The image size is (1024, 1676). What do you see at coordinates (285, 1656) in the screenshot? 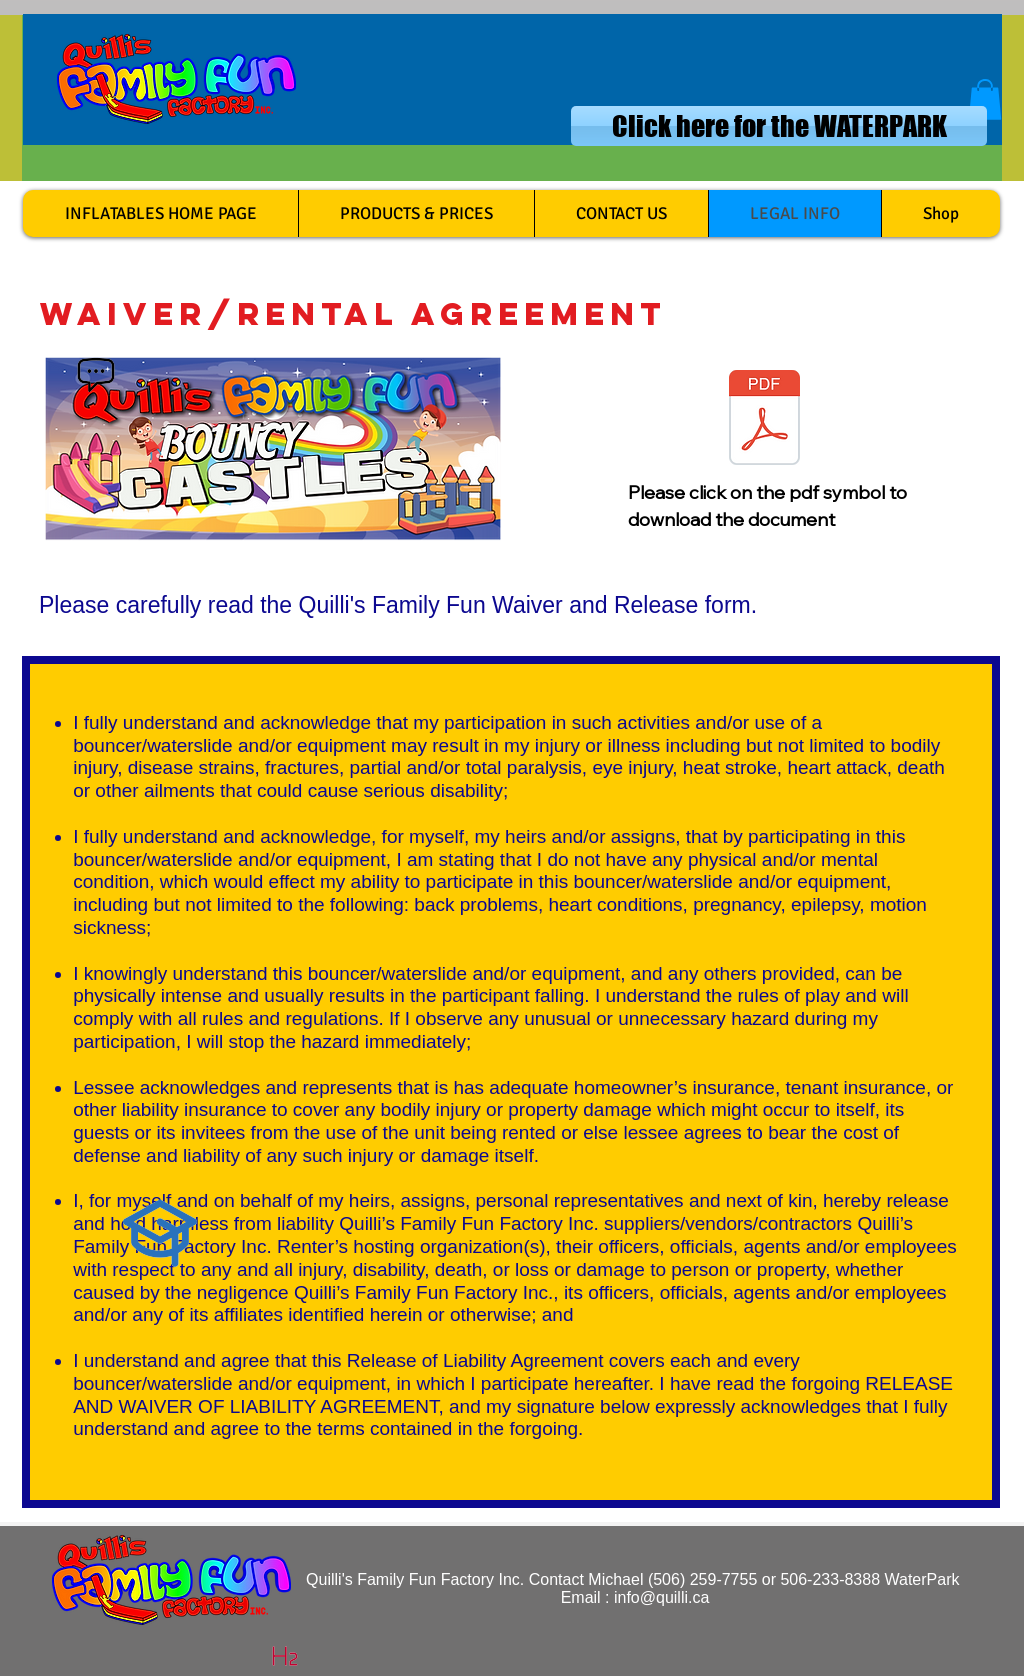
I see `format text as heading level 2` at bounding box center [285, 1656].